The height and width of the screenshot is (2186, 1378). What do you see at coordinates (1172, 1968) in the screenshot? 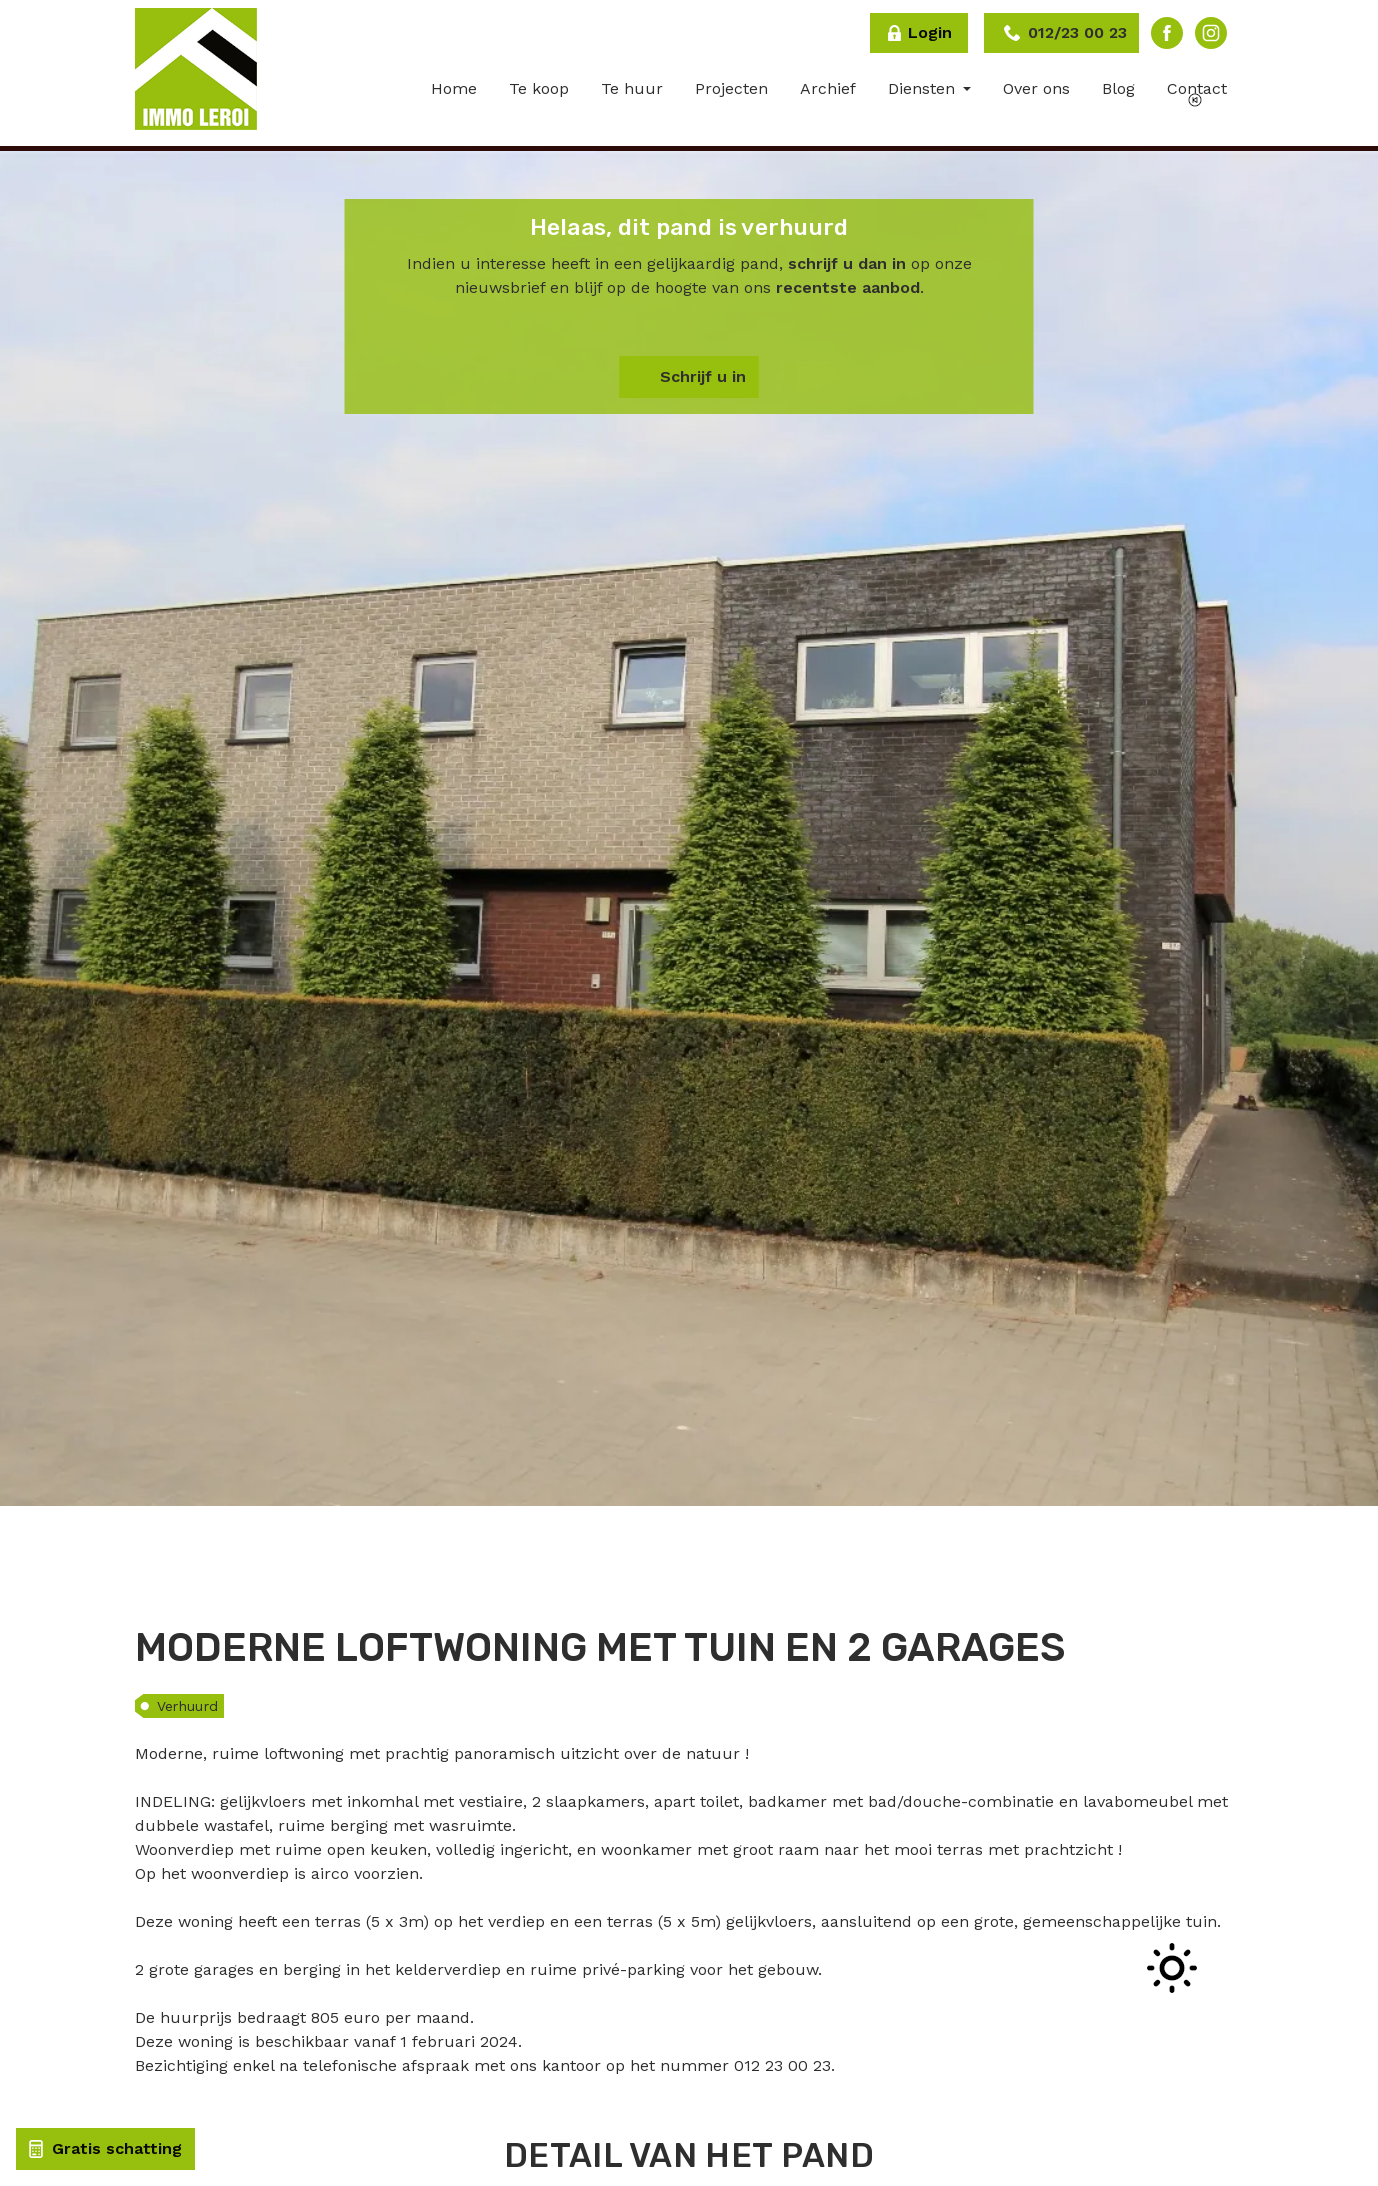
I see `switch to light mode` at bounding box center [1172, 1968].